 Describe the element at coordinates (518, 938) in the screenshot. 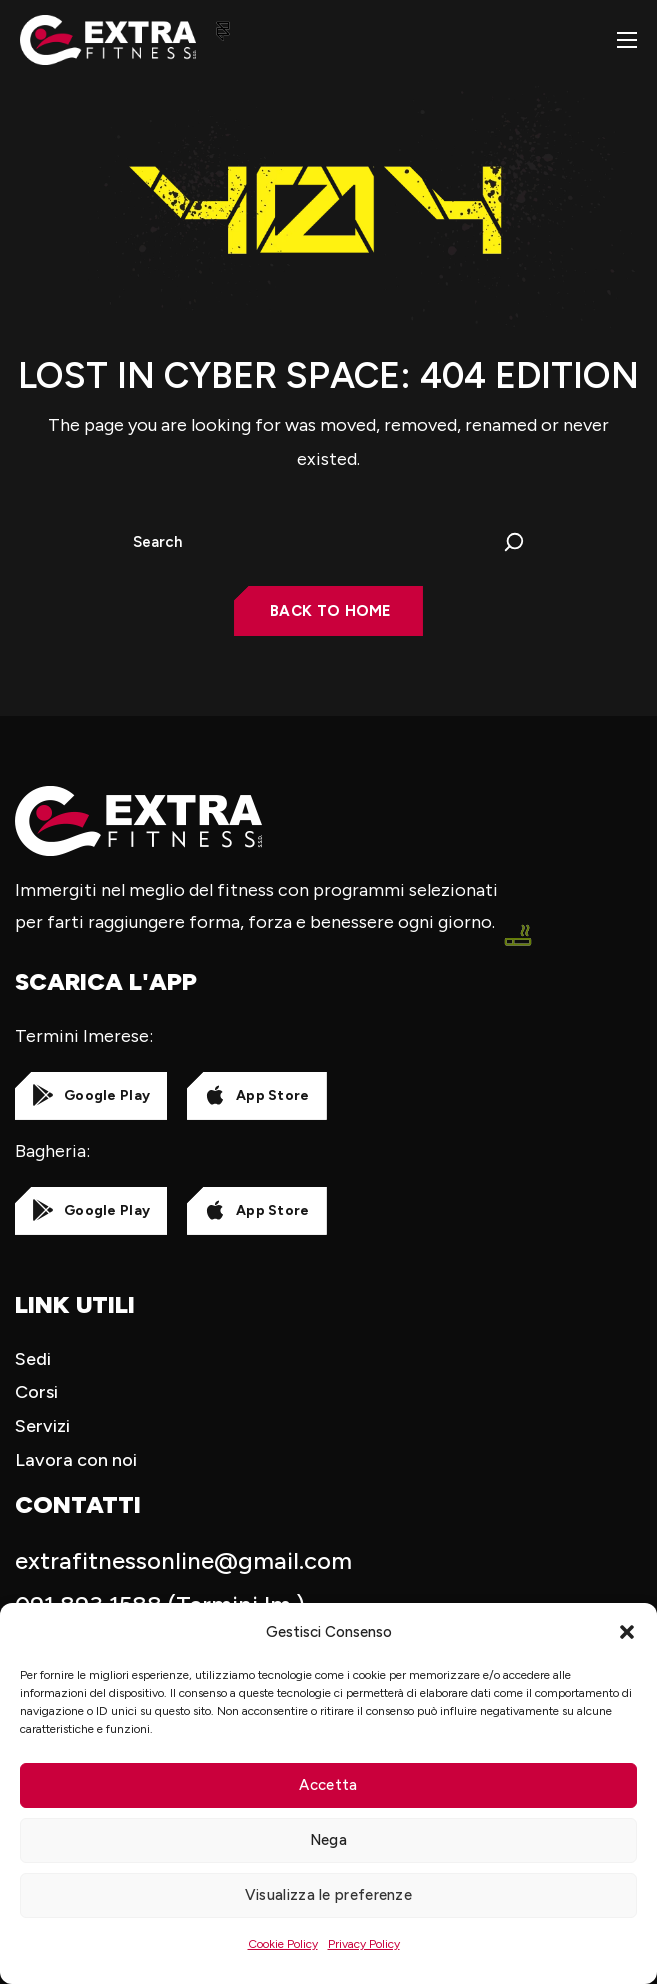

I see `indicates a designated smoking area` at that location.